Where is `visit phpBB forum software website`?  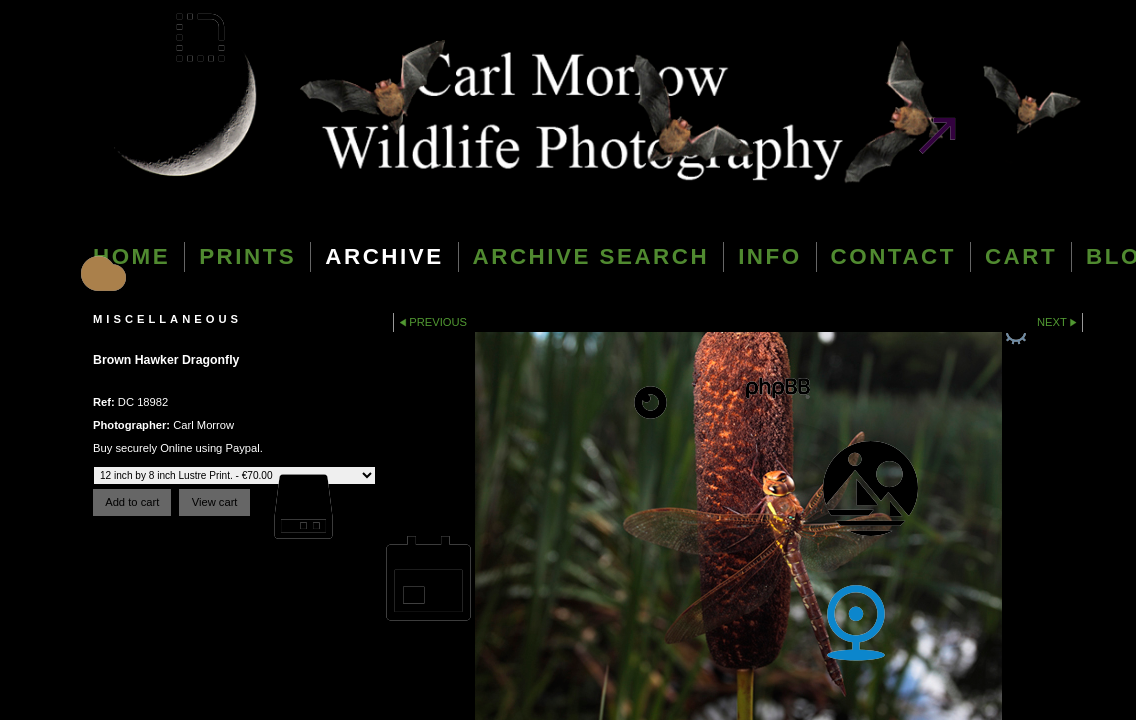 visit phpBB forum software website is located at coordinates (778, 388).